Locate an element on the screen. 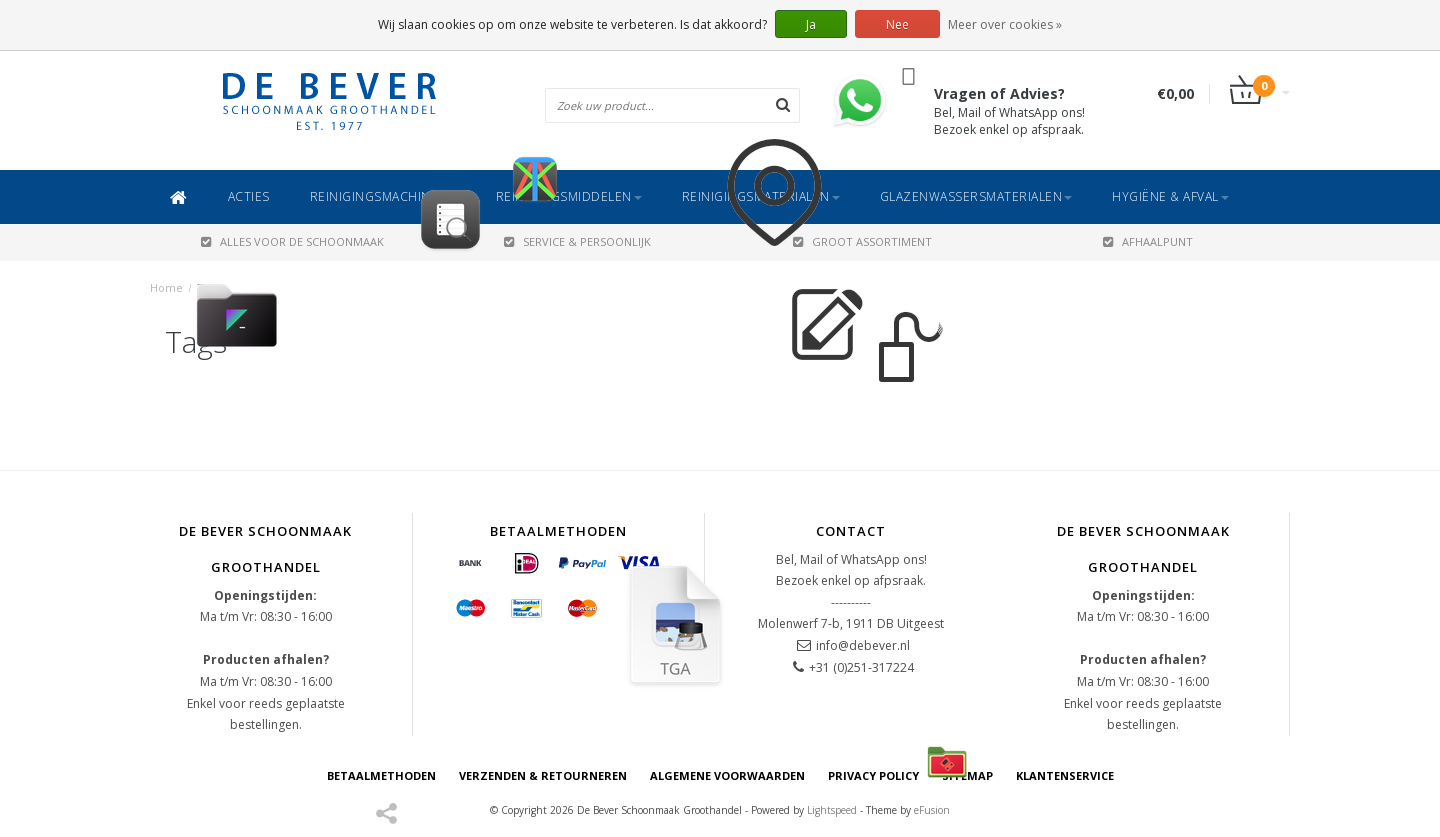 The height and width of the screenshot is (837, 1440). open text editor application is located at coordinates (822, 324).